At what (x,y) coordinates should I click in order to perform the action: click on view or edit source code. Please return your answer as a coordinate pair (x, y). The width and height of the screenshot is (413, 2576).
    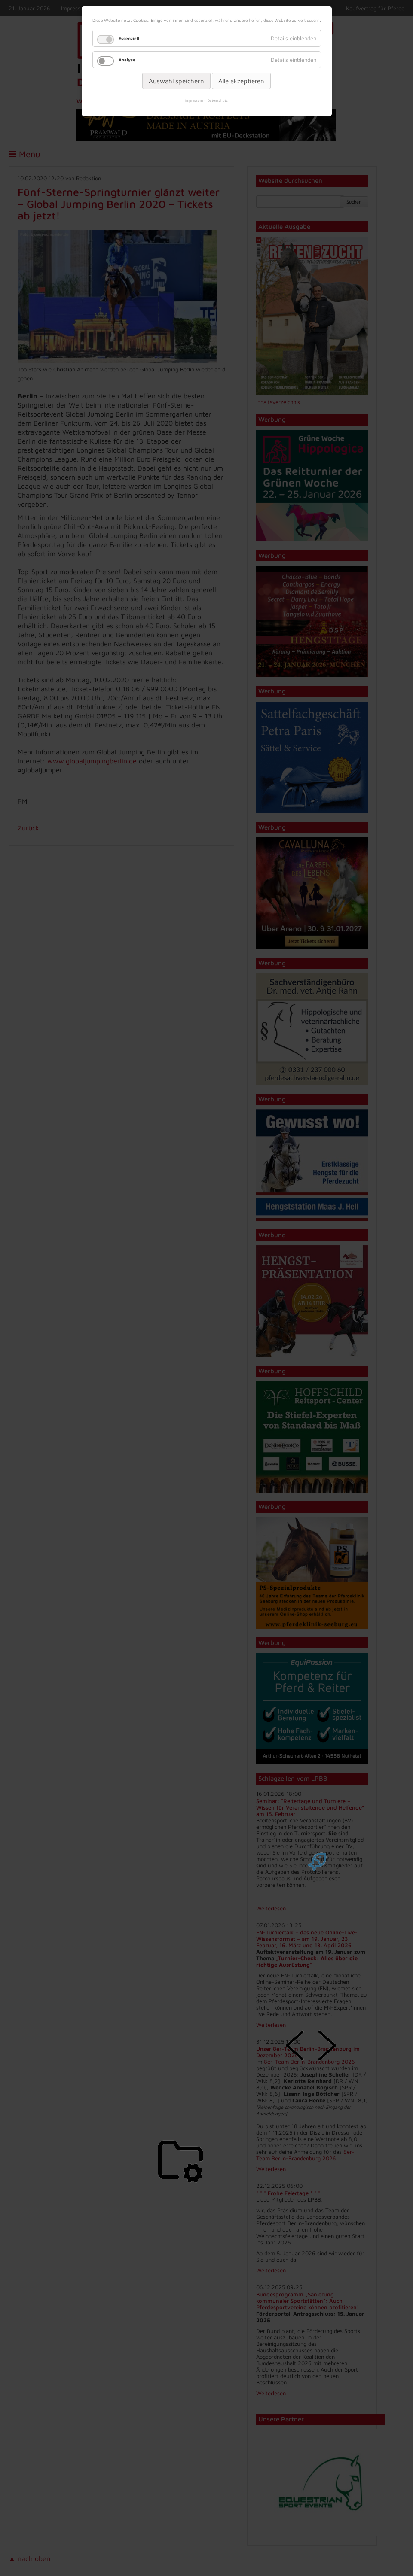
    Looking at the image, I should click on (311, 2045).